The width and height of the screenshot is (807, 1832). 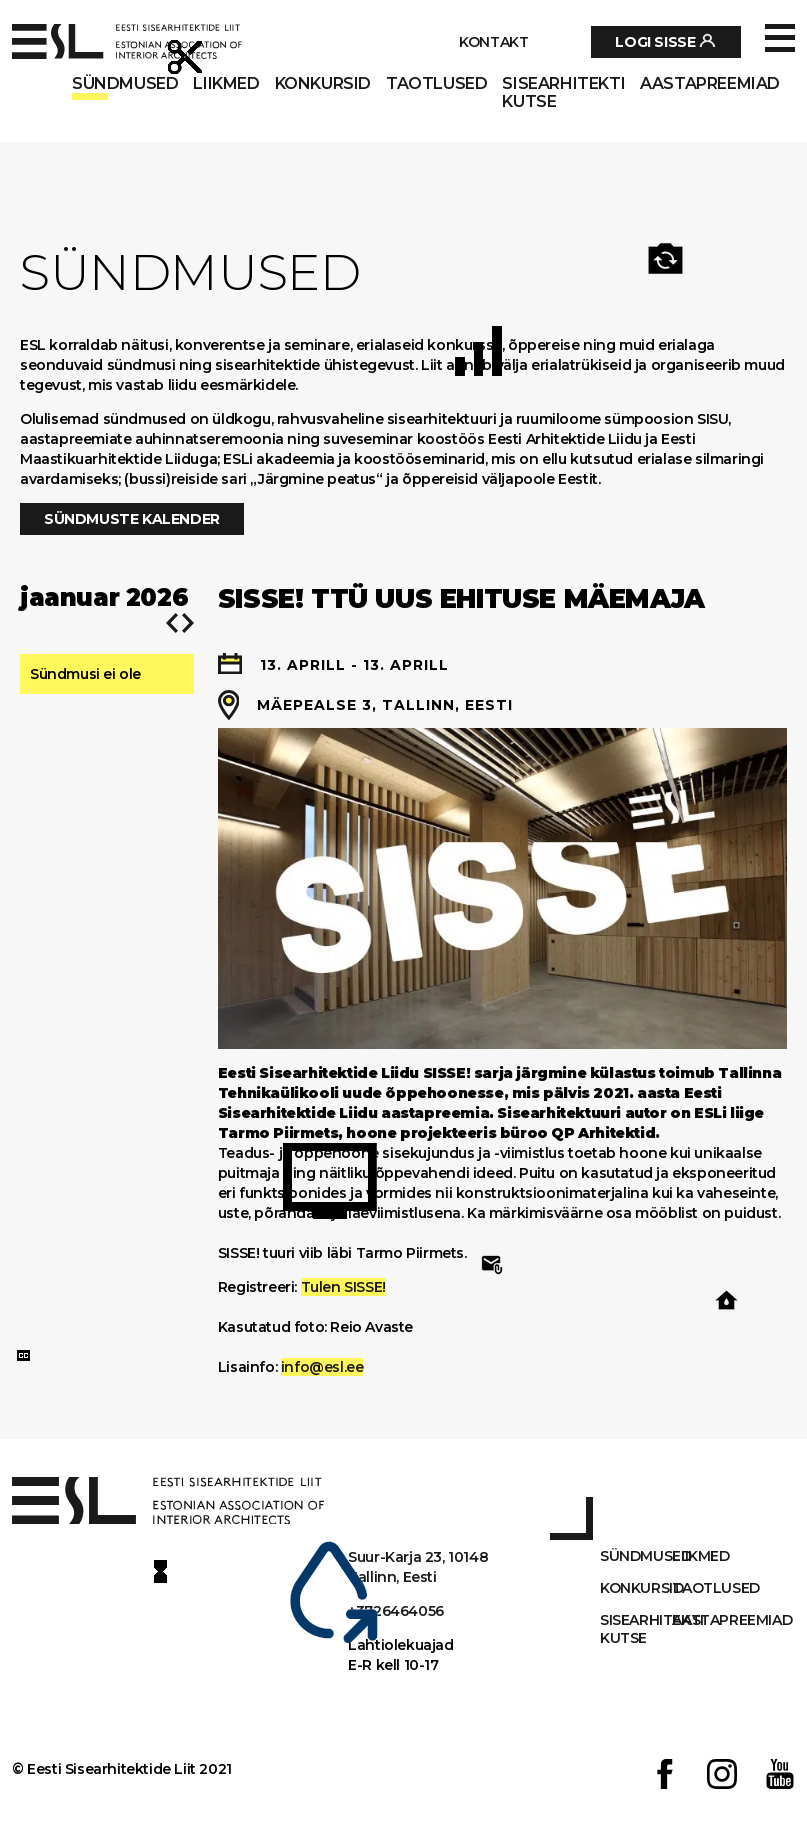 What do you see at coordinates (726, 1300) in the screenshot?
I see `report water damage to a property` at bounding box center [726, 1300].